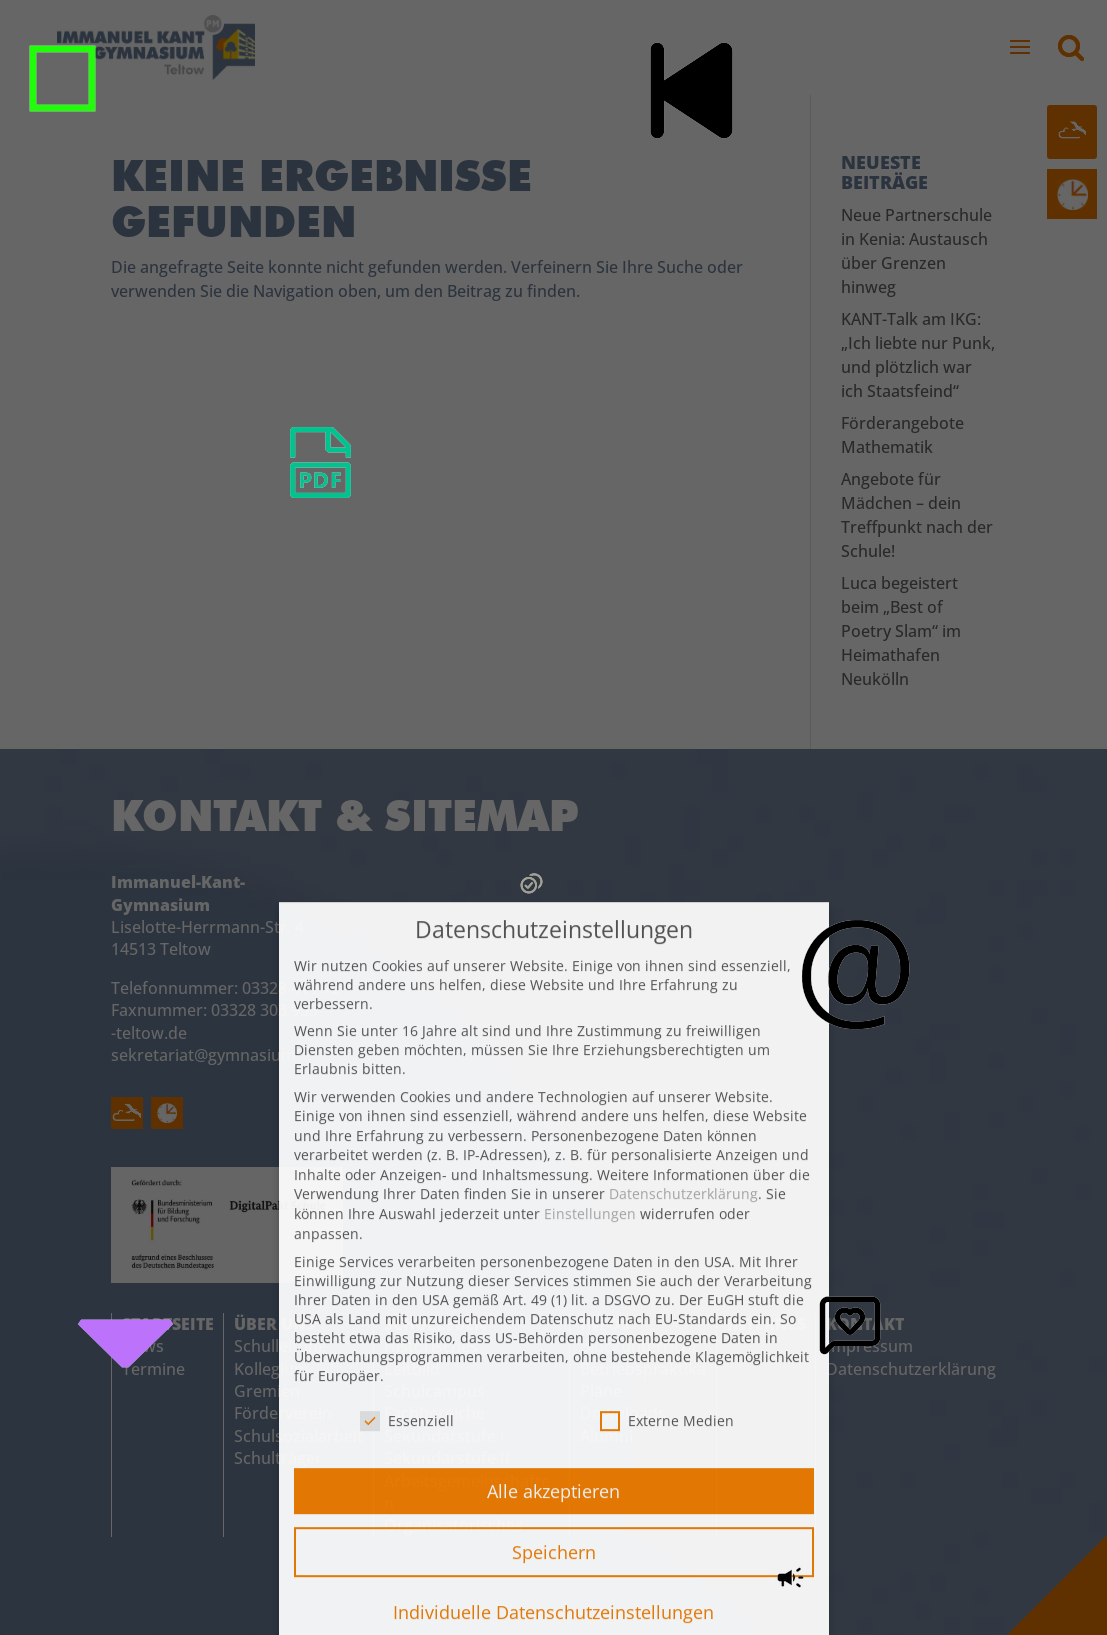 This screenshot has height=1635, width=1107. I want to click on view code coverage status, so click(531, 882).